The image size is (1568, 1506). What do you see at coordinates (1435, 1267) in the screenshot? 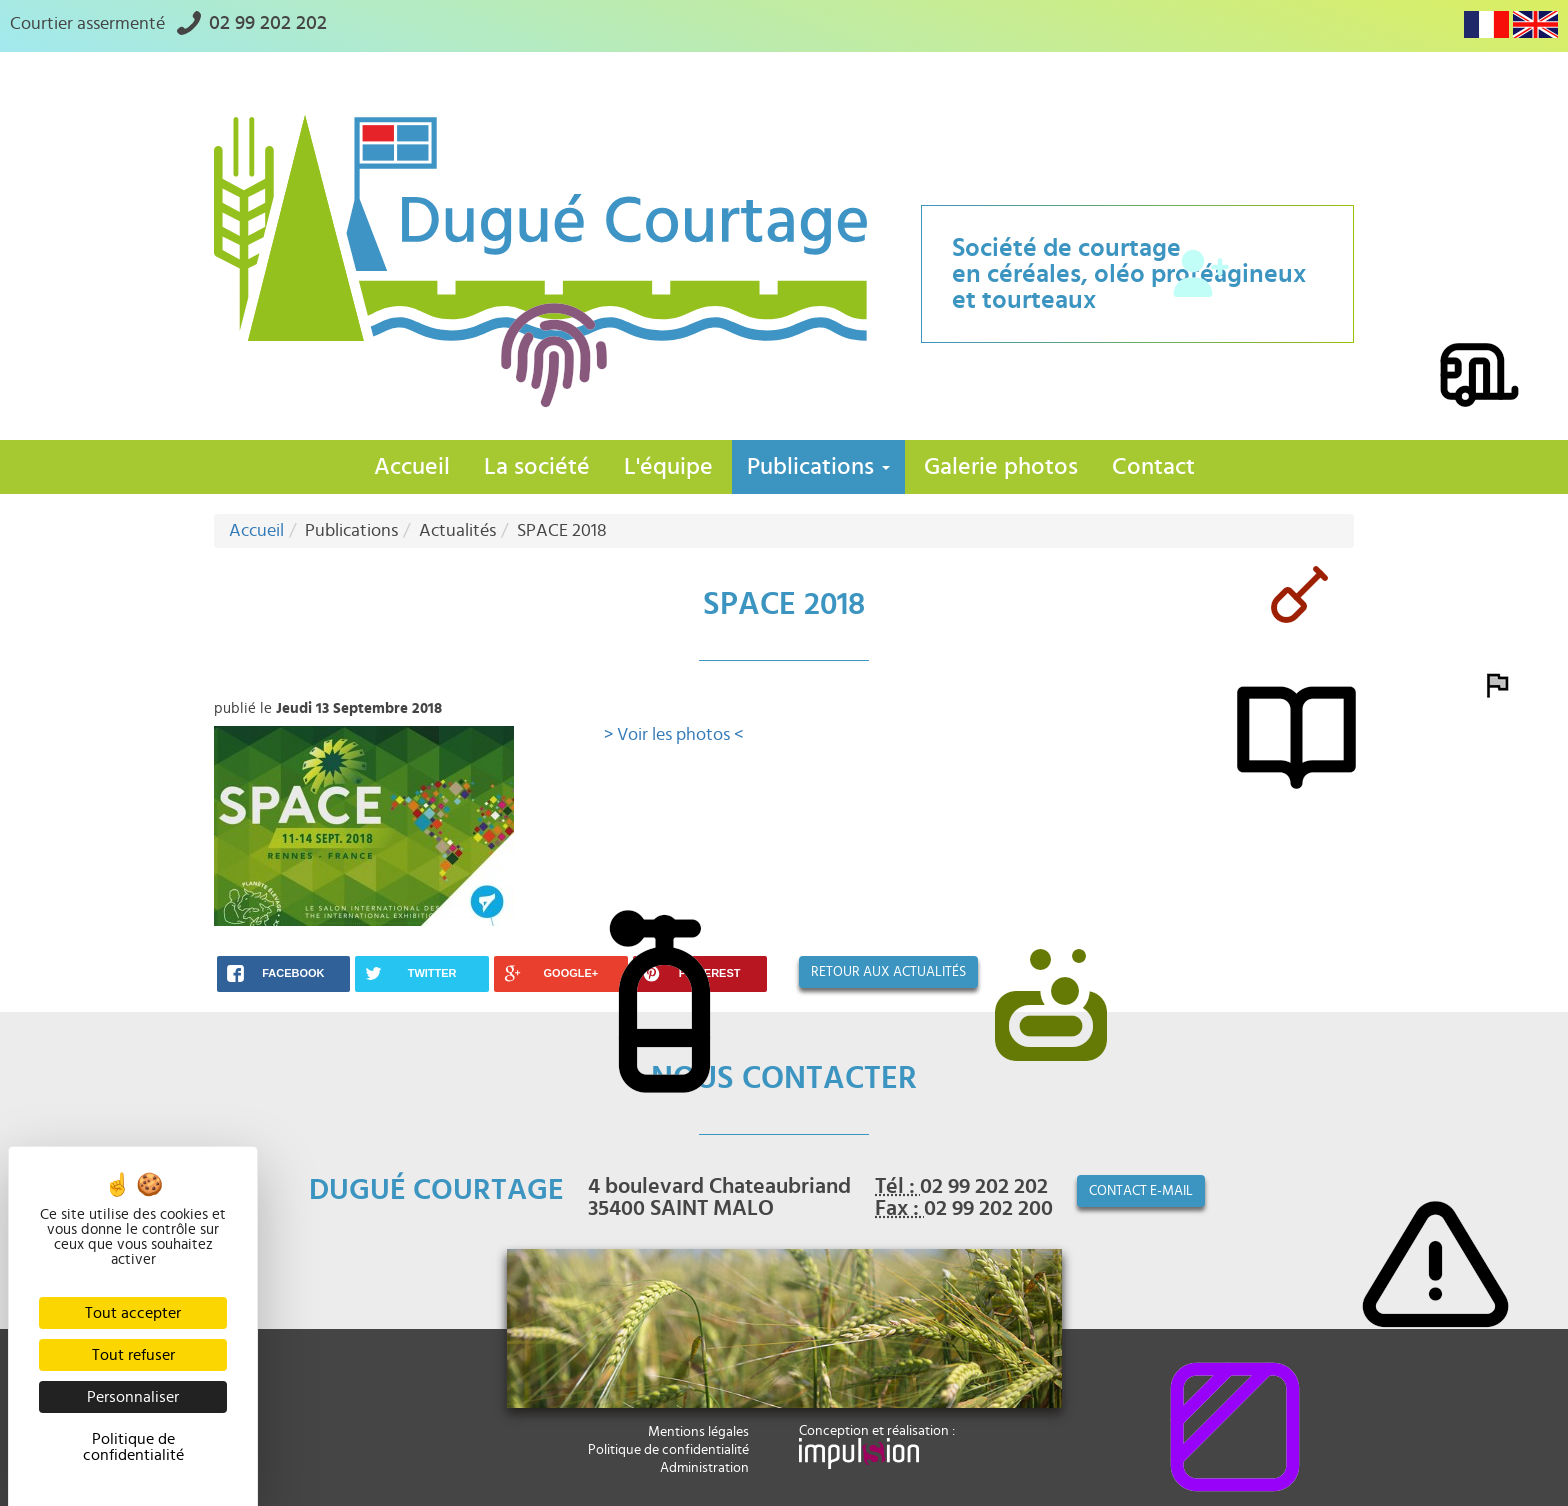
I see `indicates a warning or caution state` at bounding box center [1435, 1267].